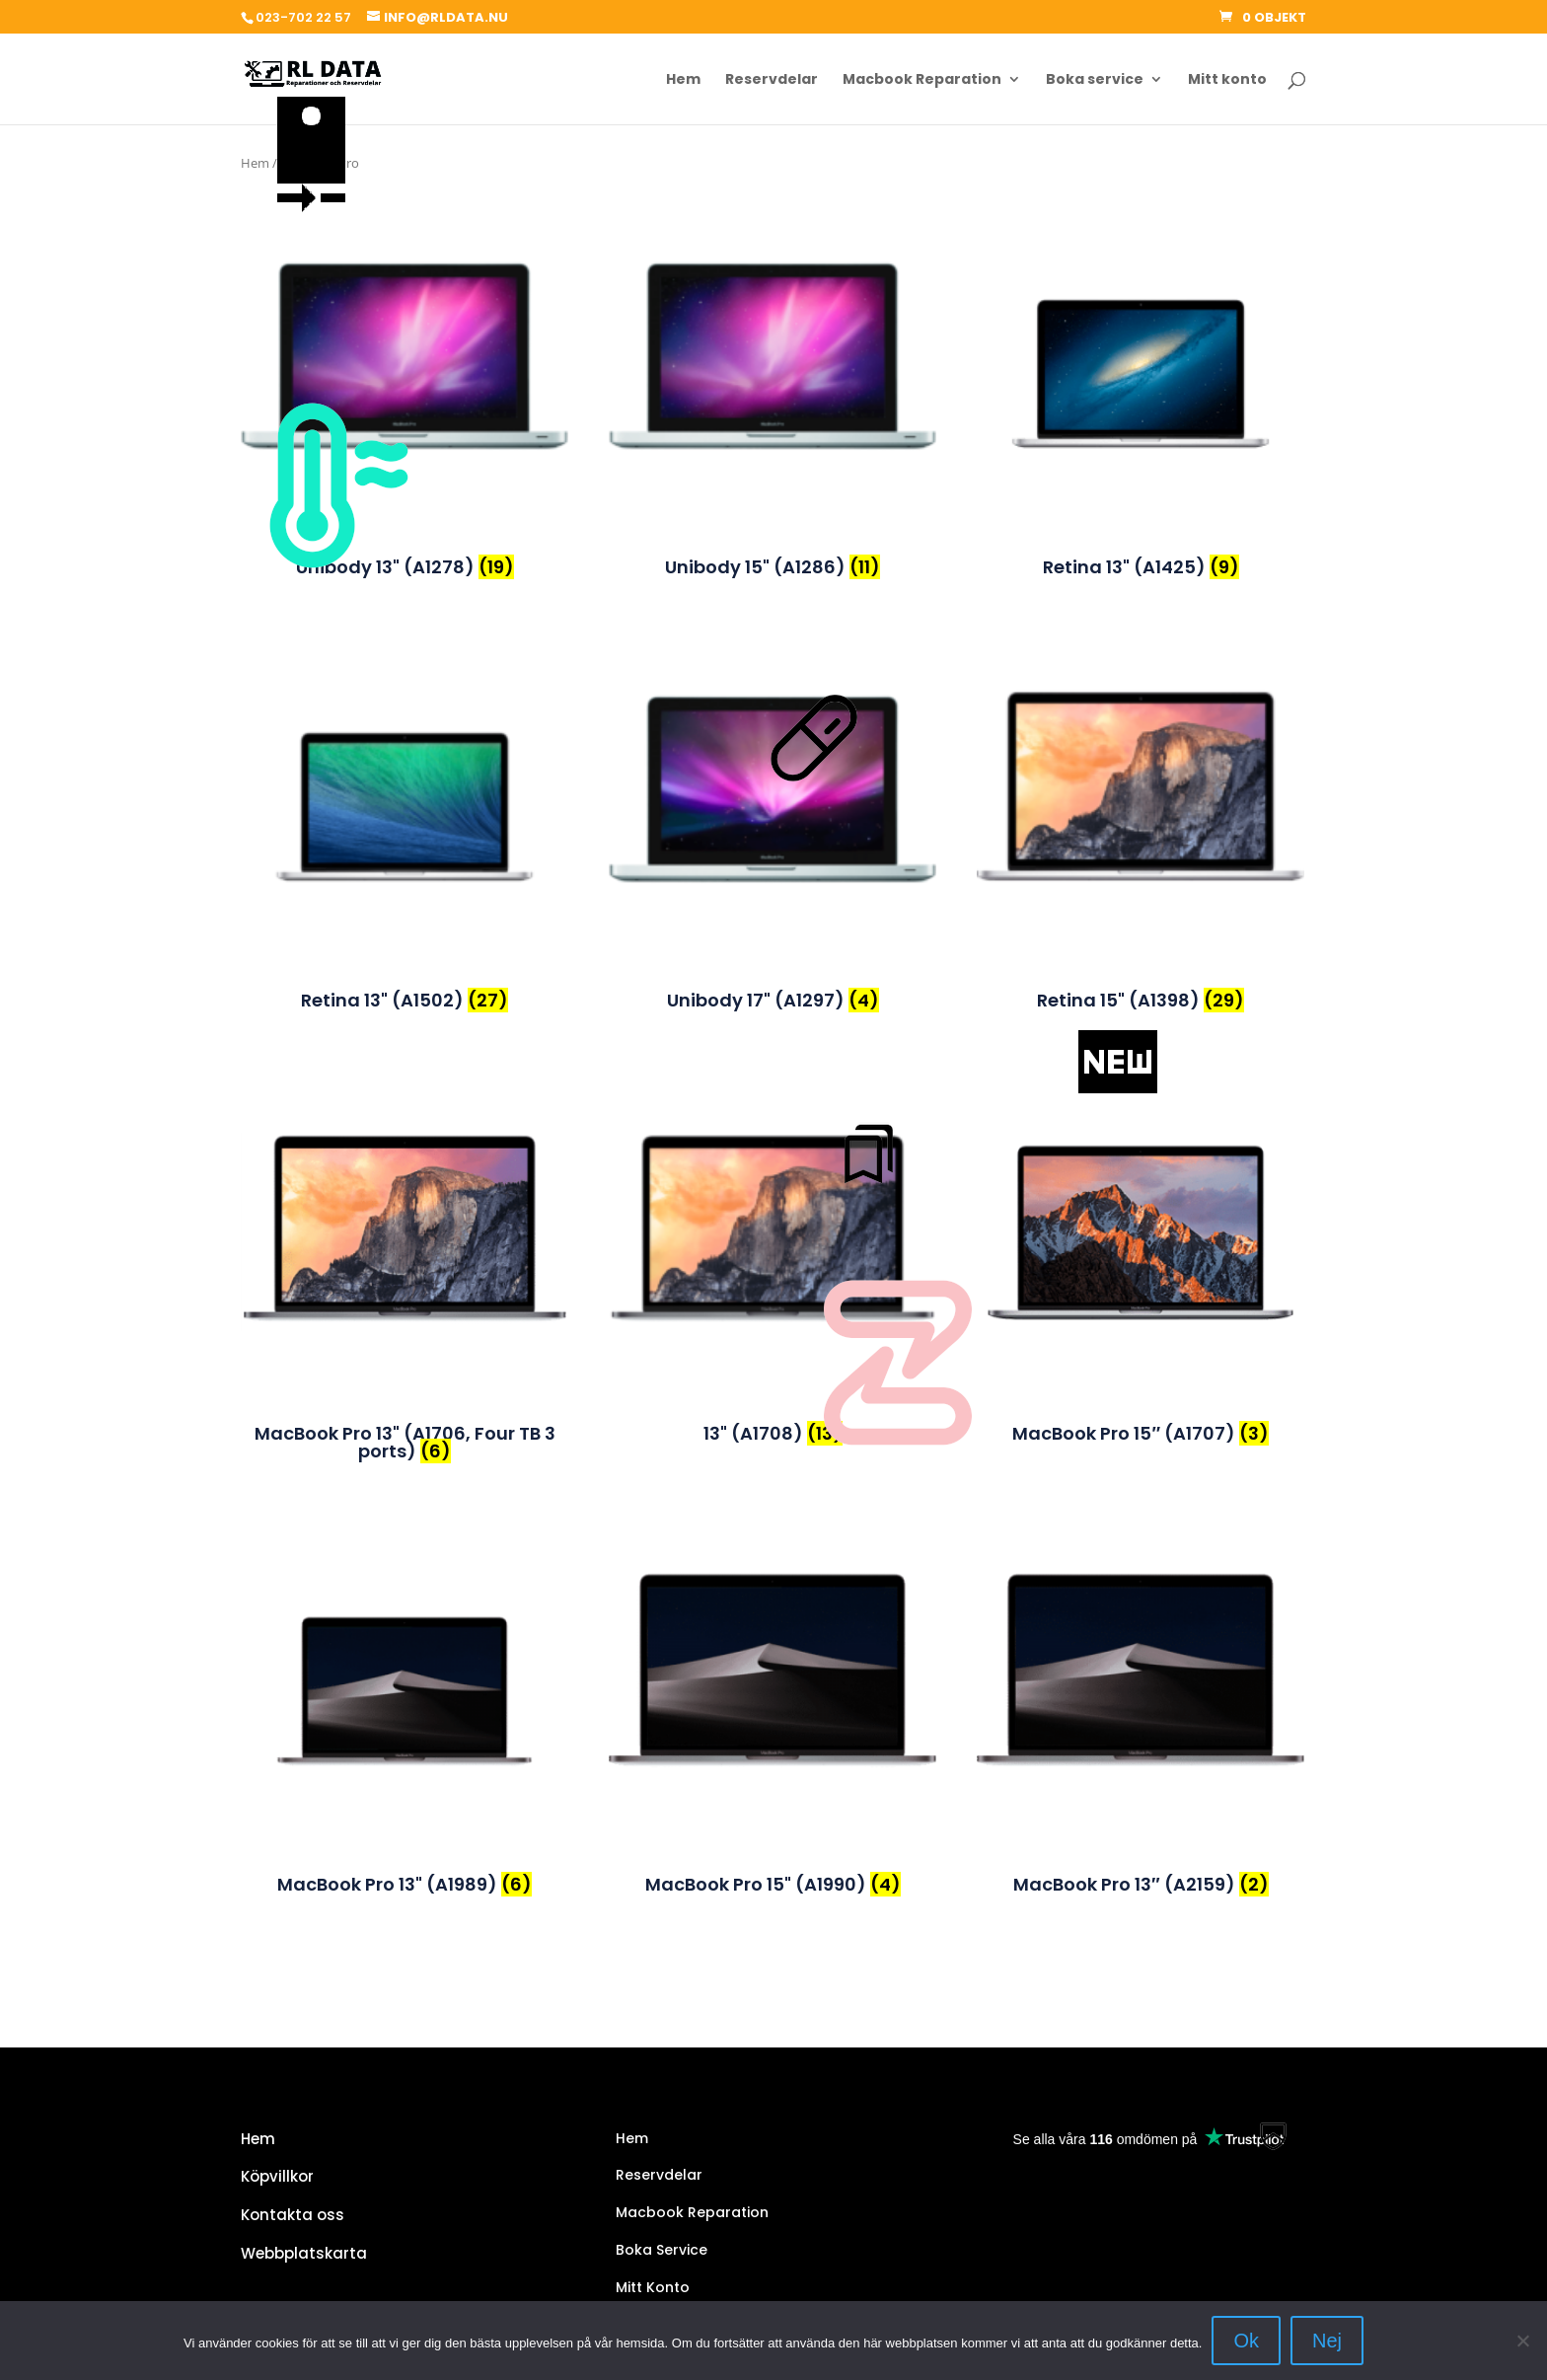 This screenshot has height=2380, width=1547. Describe the element at coordinates (311, 154) in the screenshot. I see `switch to rear camera` at that location.